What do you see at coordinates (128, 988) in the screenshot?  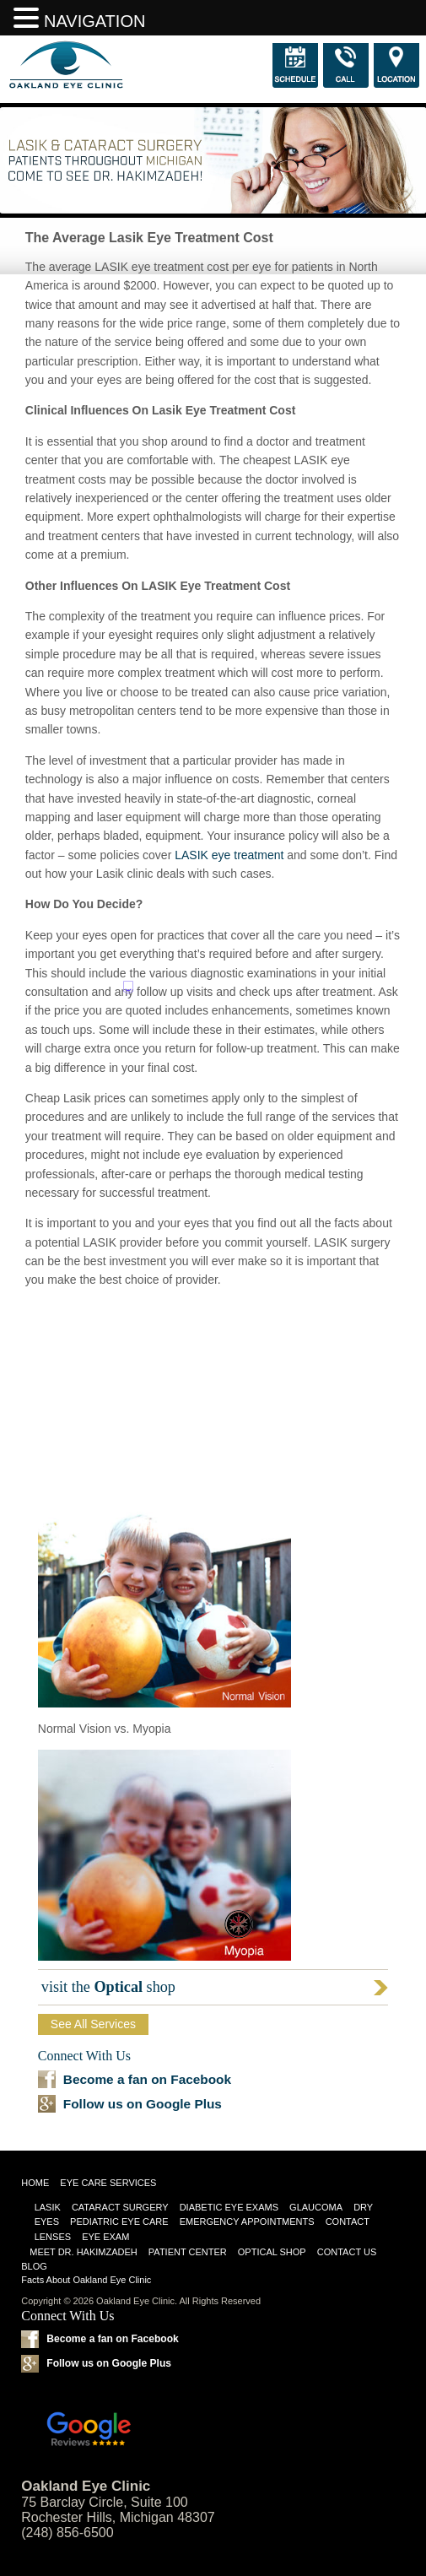 I see `indicates rank 1 or lowest tier status` at bounding box center [128, 988].